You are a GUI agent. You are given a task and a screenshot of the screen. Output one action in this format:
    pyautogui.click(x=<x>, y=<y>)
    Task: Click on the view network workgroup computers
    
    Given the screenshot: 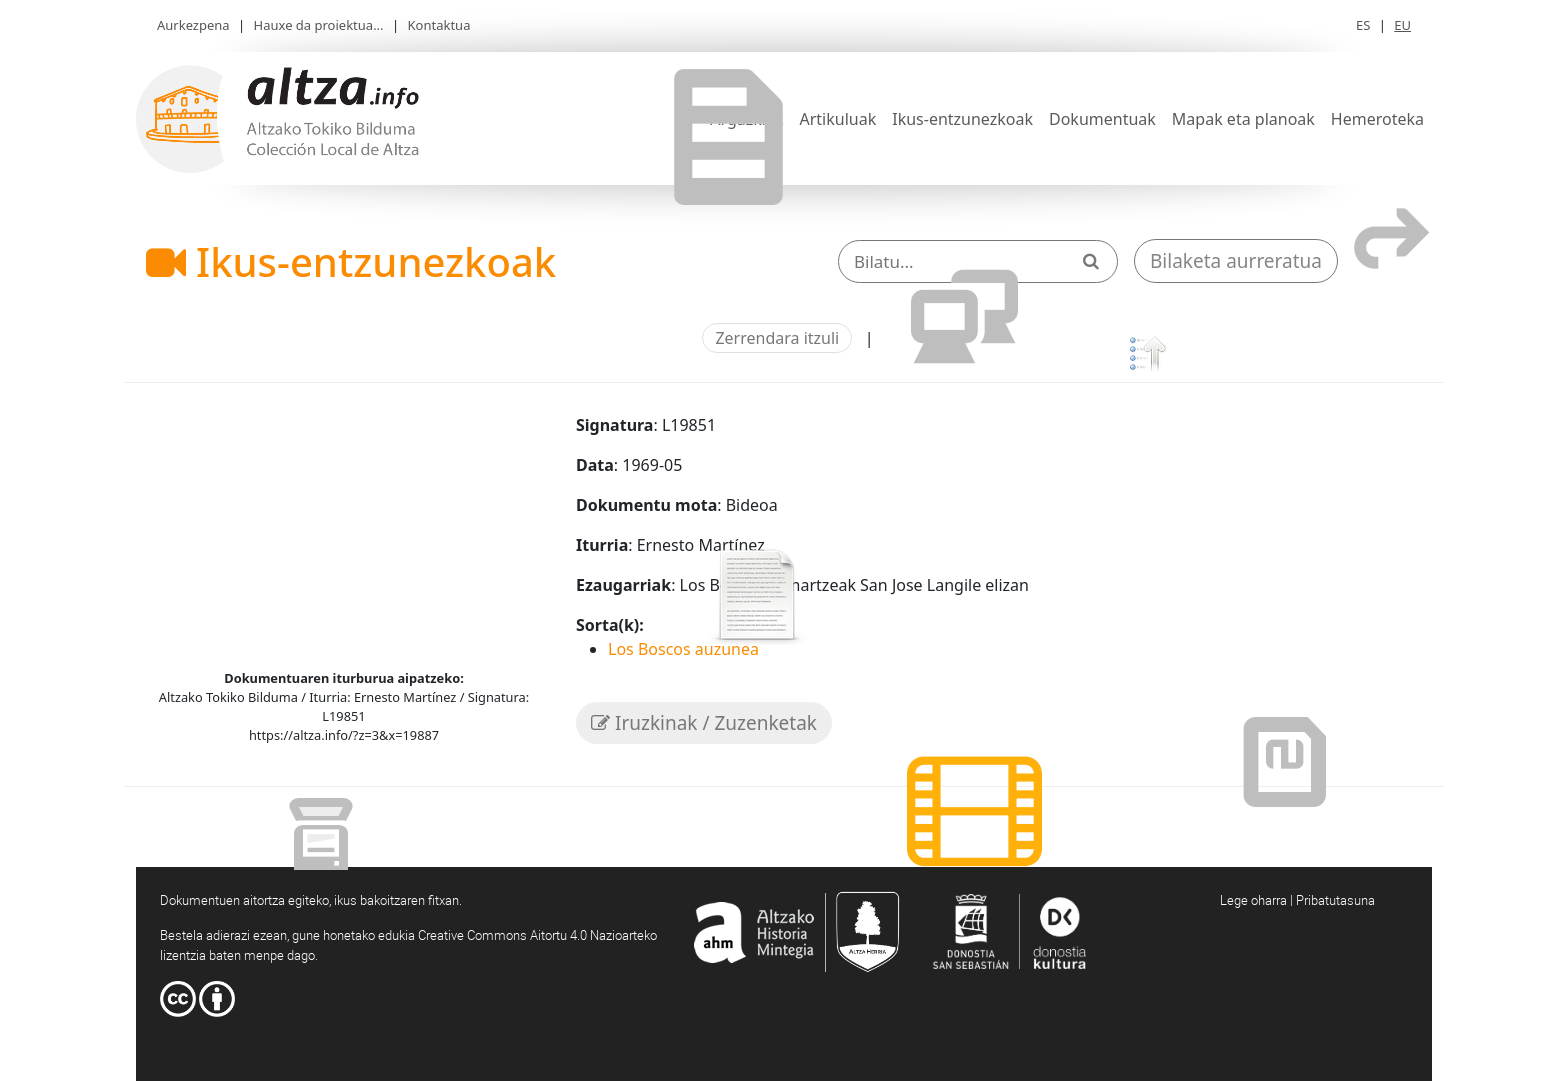 What is the action you would take?
    pyautogui.click(x=964, y=316)
    